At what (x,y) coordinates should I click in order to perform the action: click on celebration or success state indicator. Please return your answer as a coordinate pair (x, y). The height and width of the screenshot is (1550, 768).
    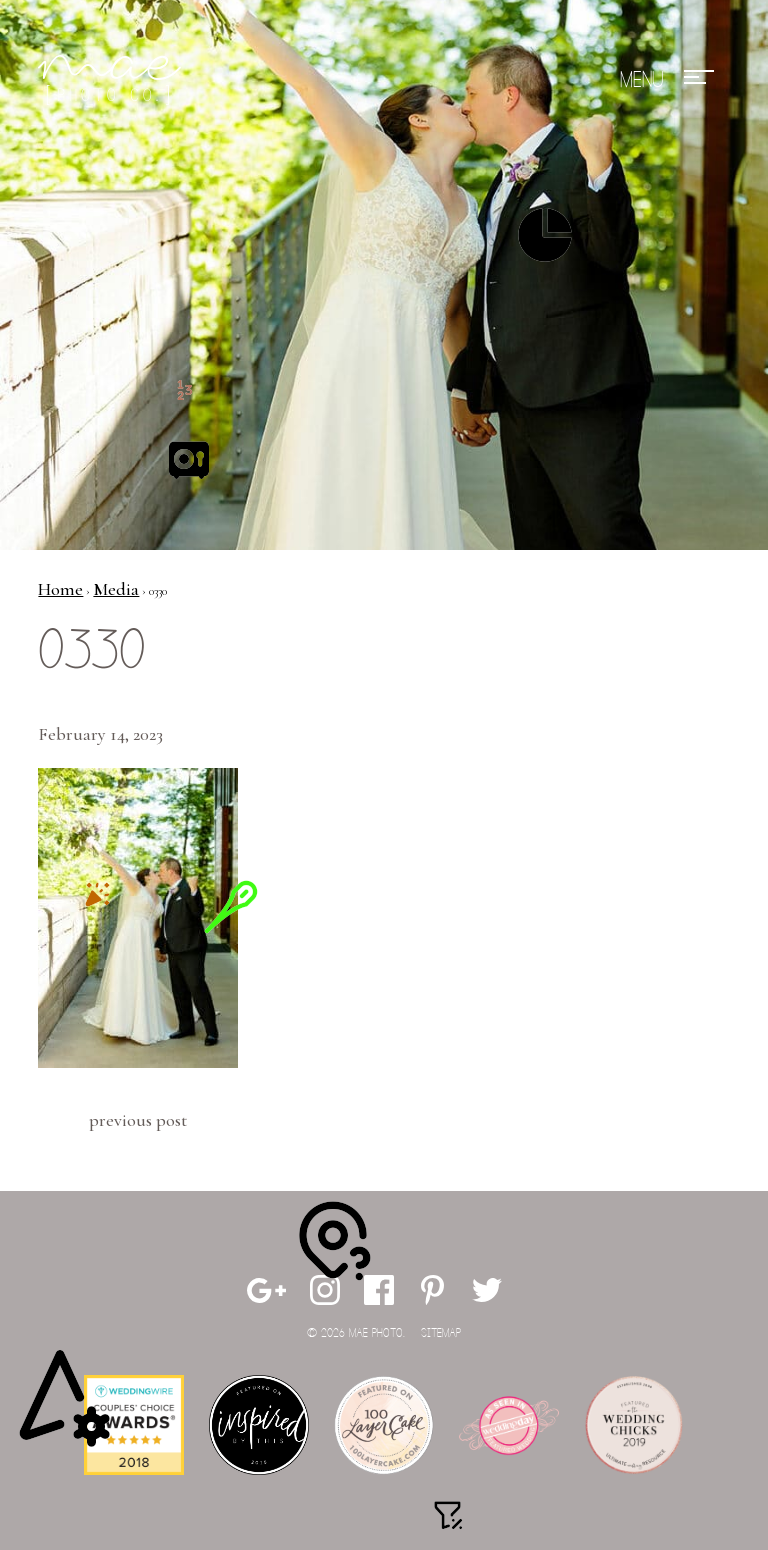
    Looking at the image, I should click on (98, 894).